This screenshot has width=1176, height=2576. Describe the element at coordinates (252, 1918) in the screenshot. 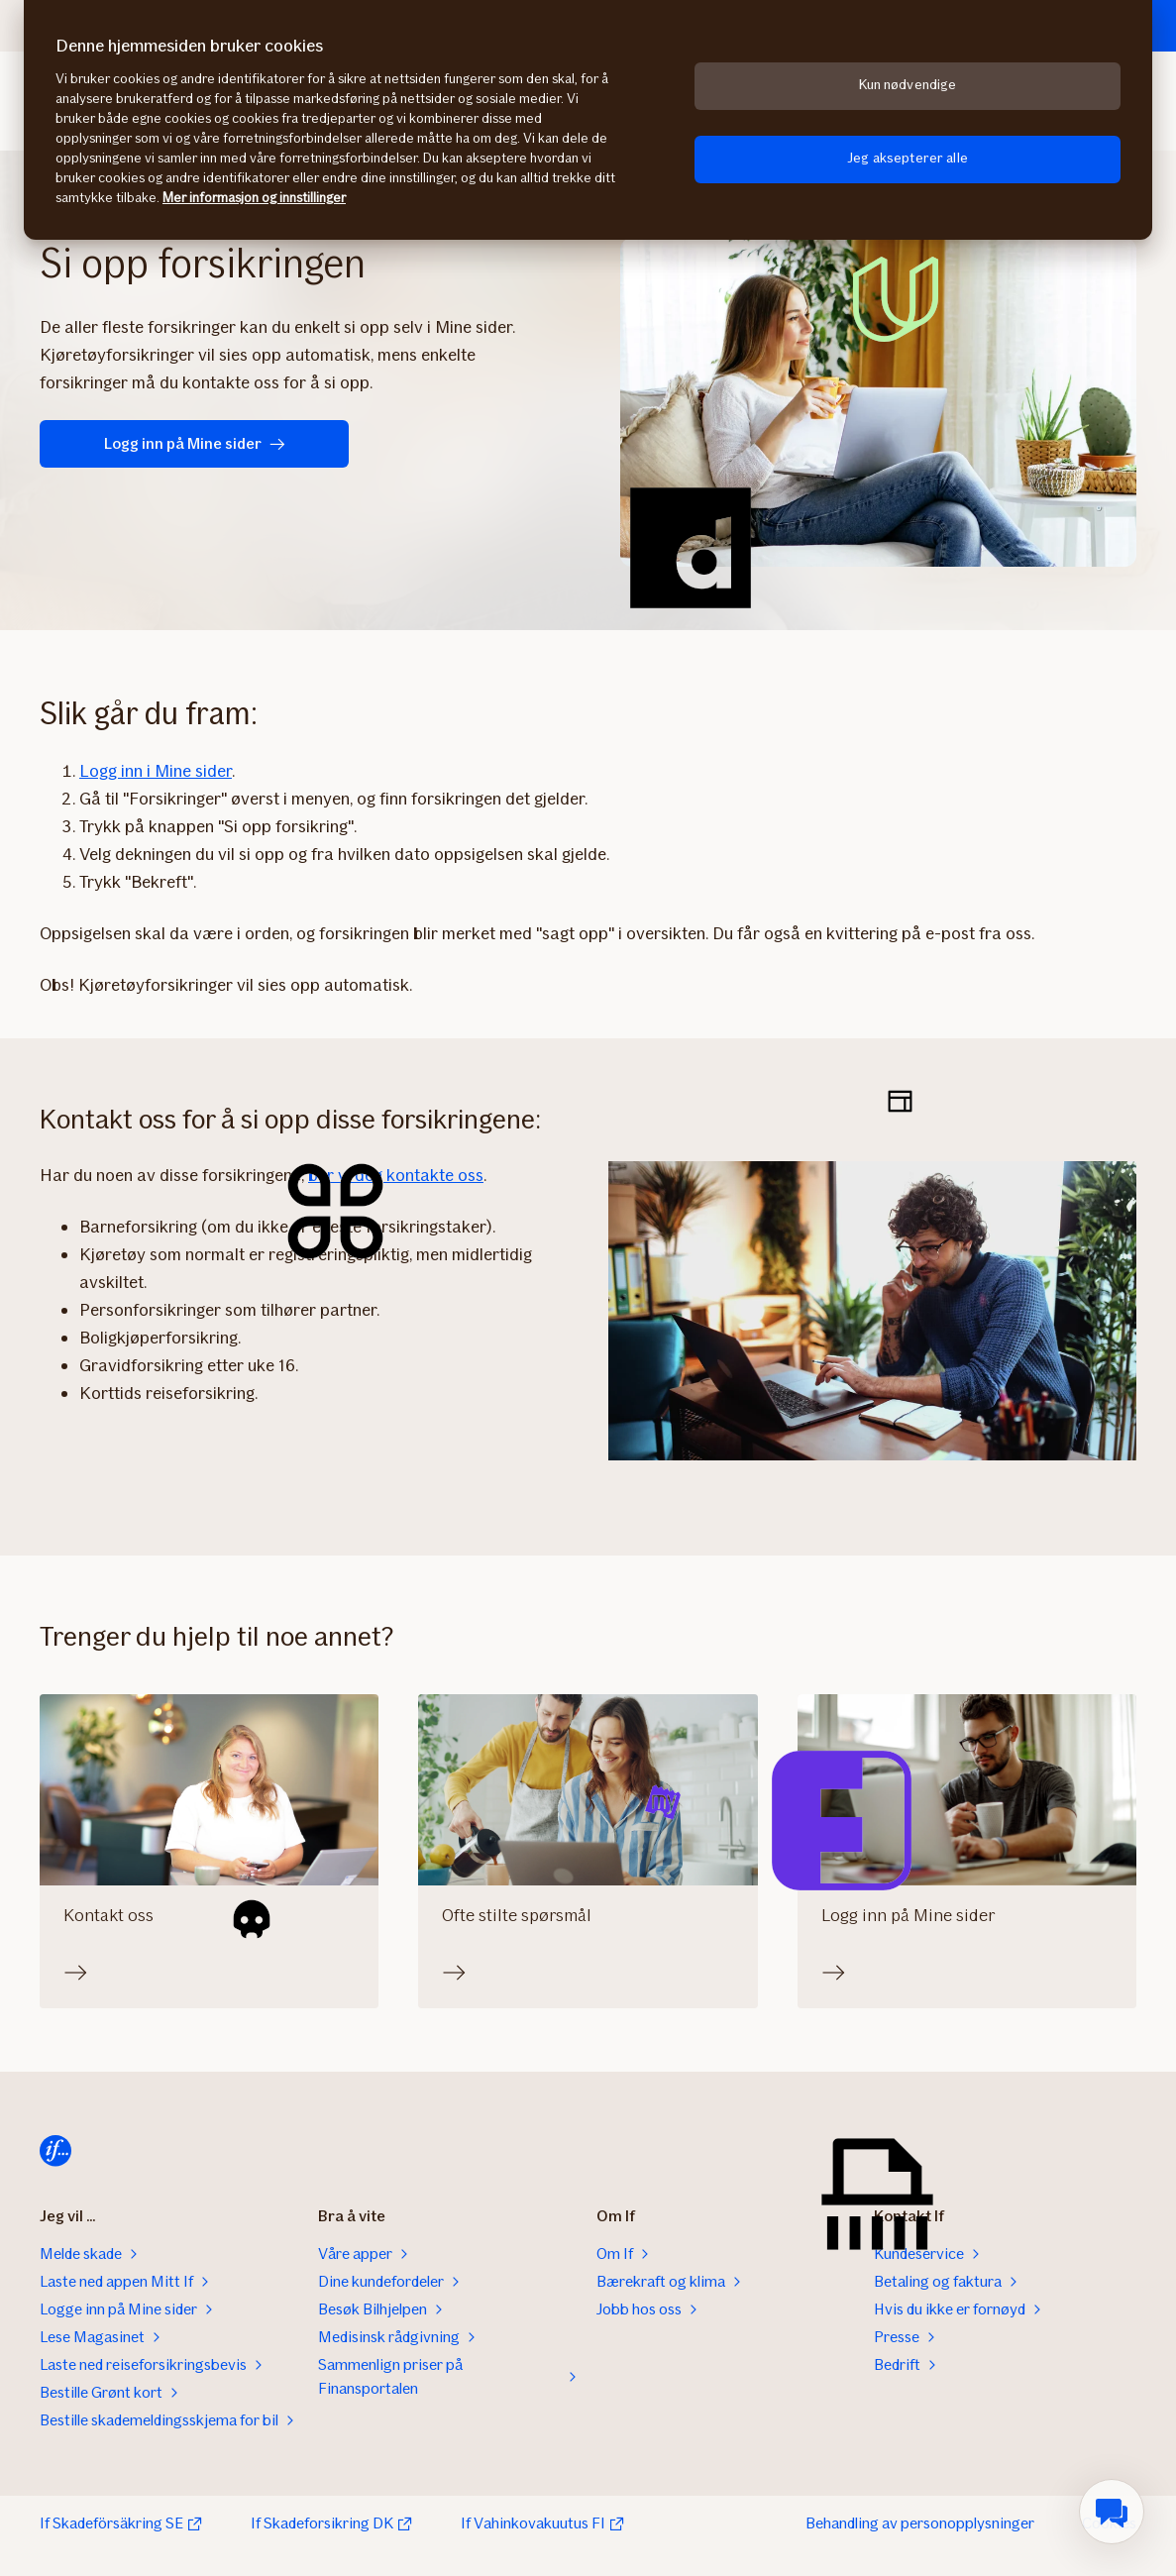

I see `indicates danger or hazardous content` at that location.